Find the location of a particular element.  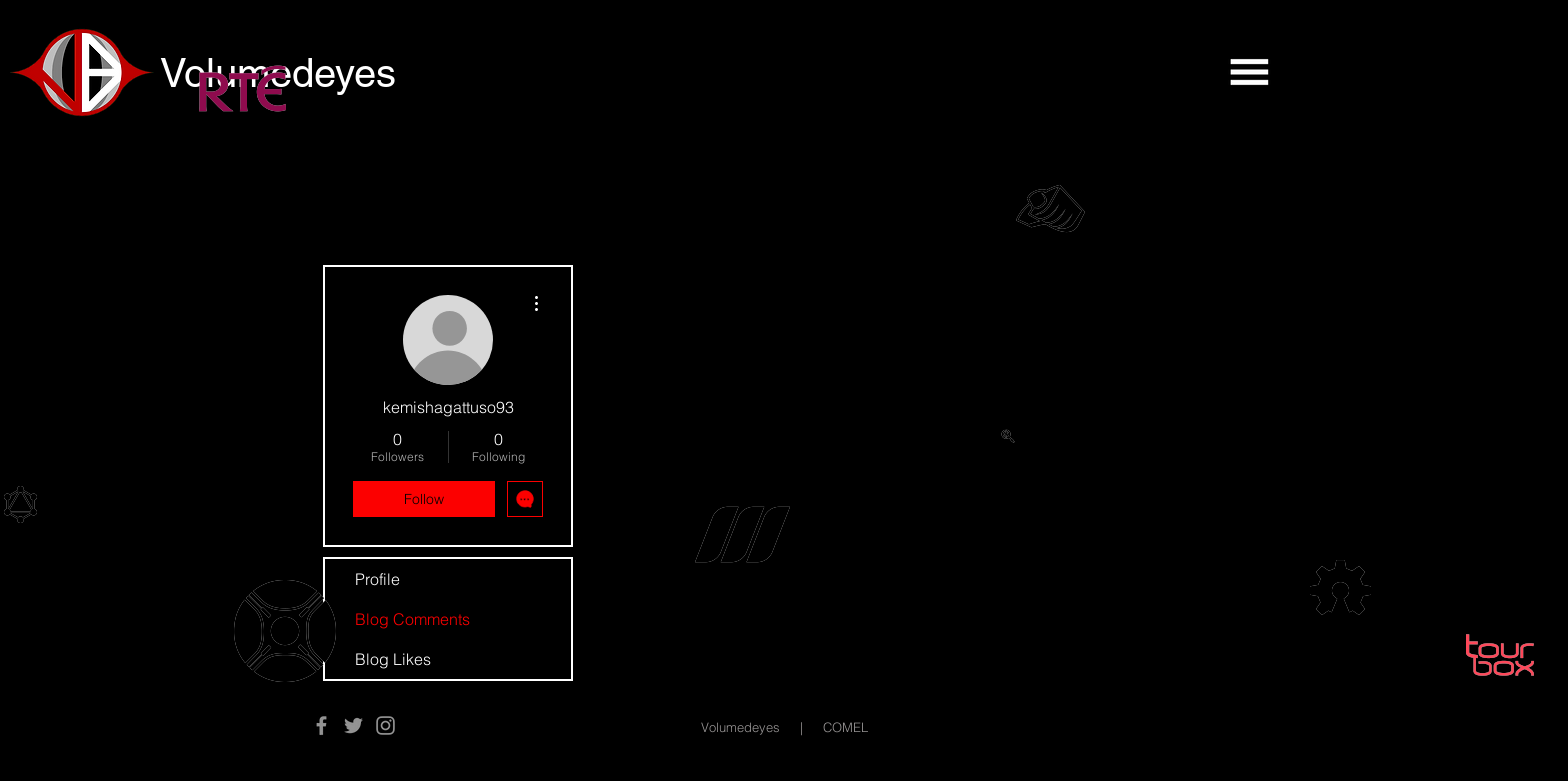

open source hardware logo is located at coordinates (1340, 587).